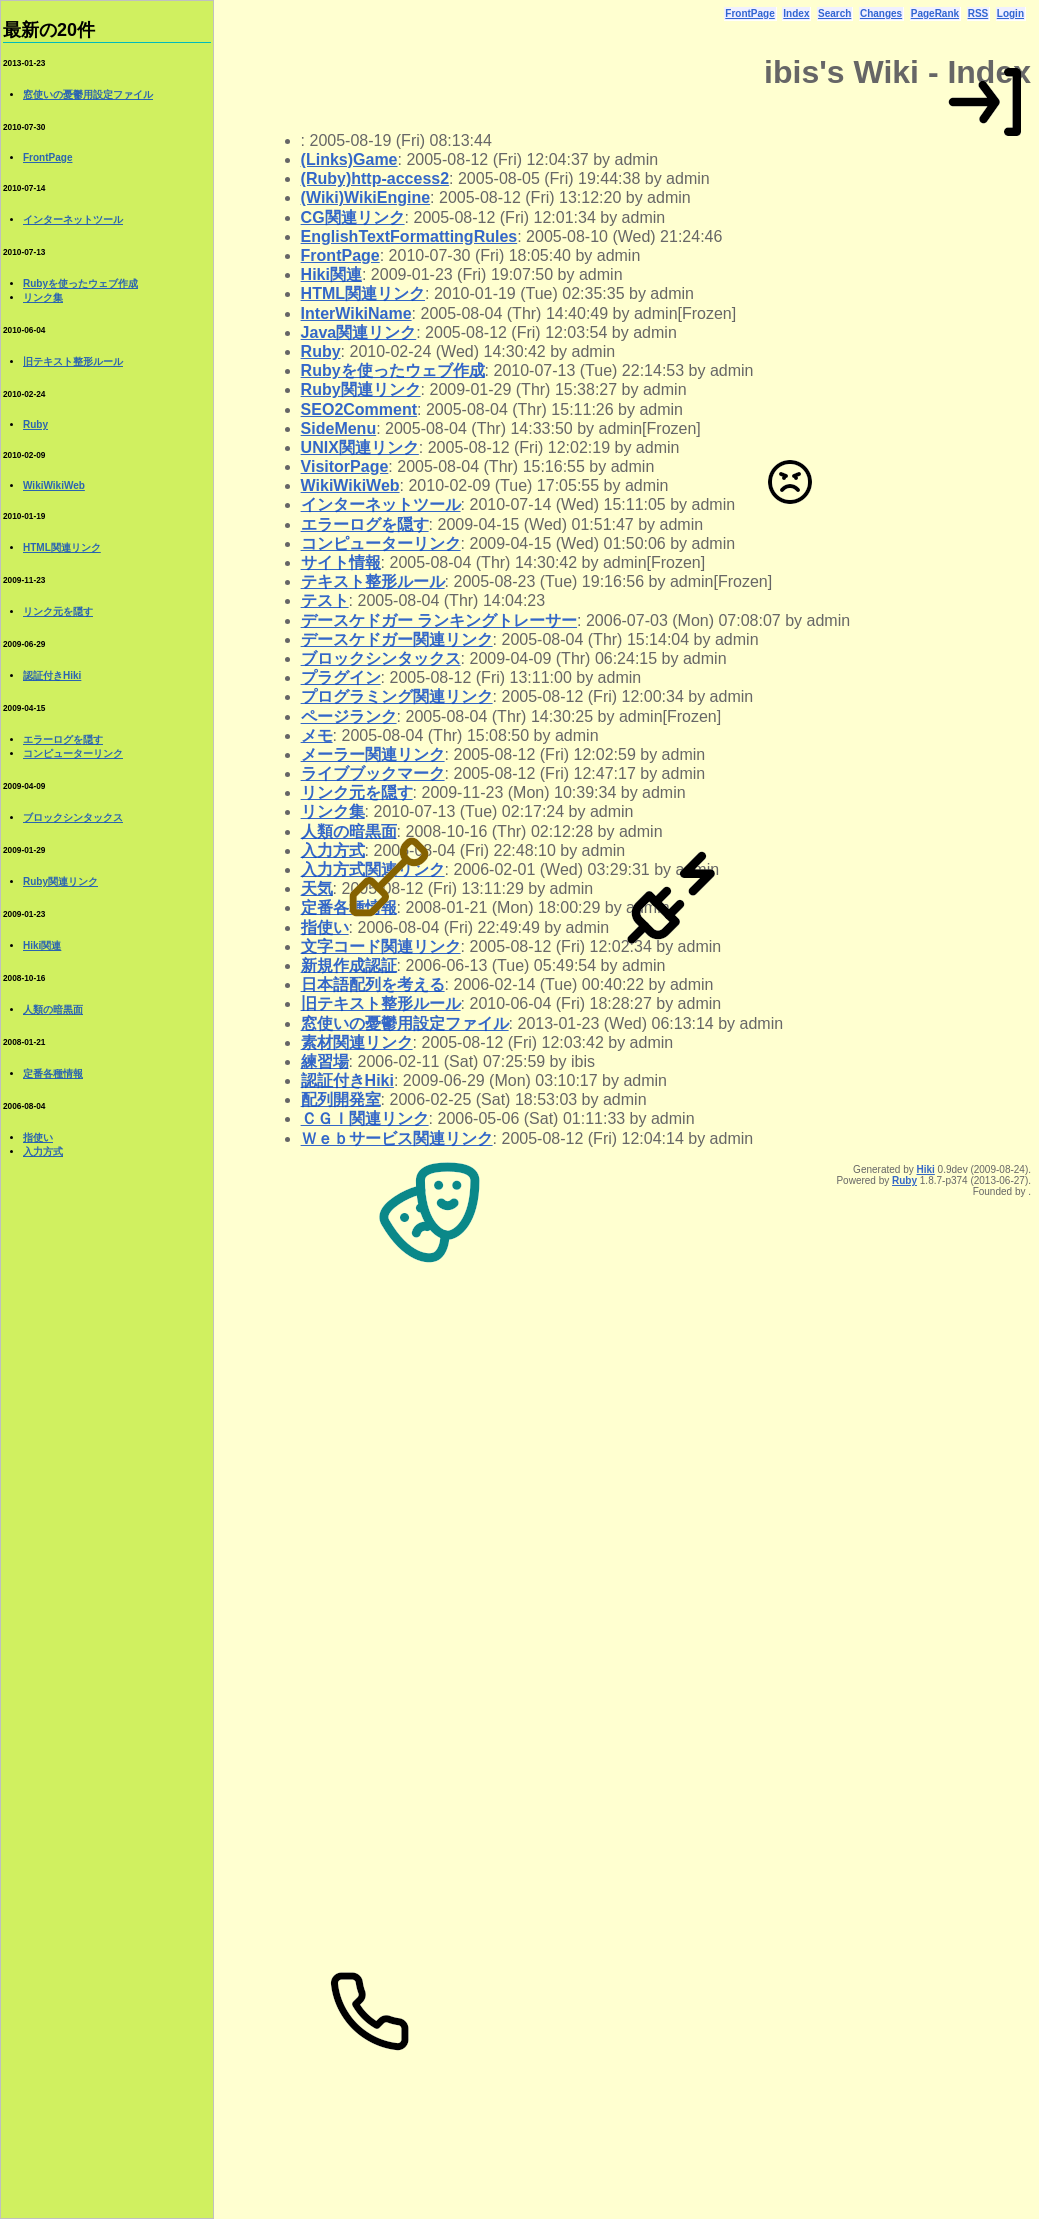 The width and height of the screenshot is (1039, 2219). What do you see at coordinates (429, 1212) in the screenshot?
I see `access theater or entertainment content` at bounding box center [429, 1212].